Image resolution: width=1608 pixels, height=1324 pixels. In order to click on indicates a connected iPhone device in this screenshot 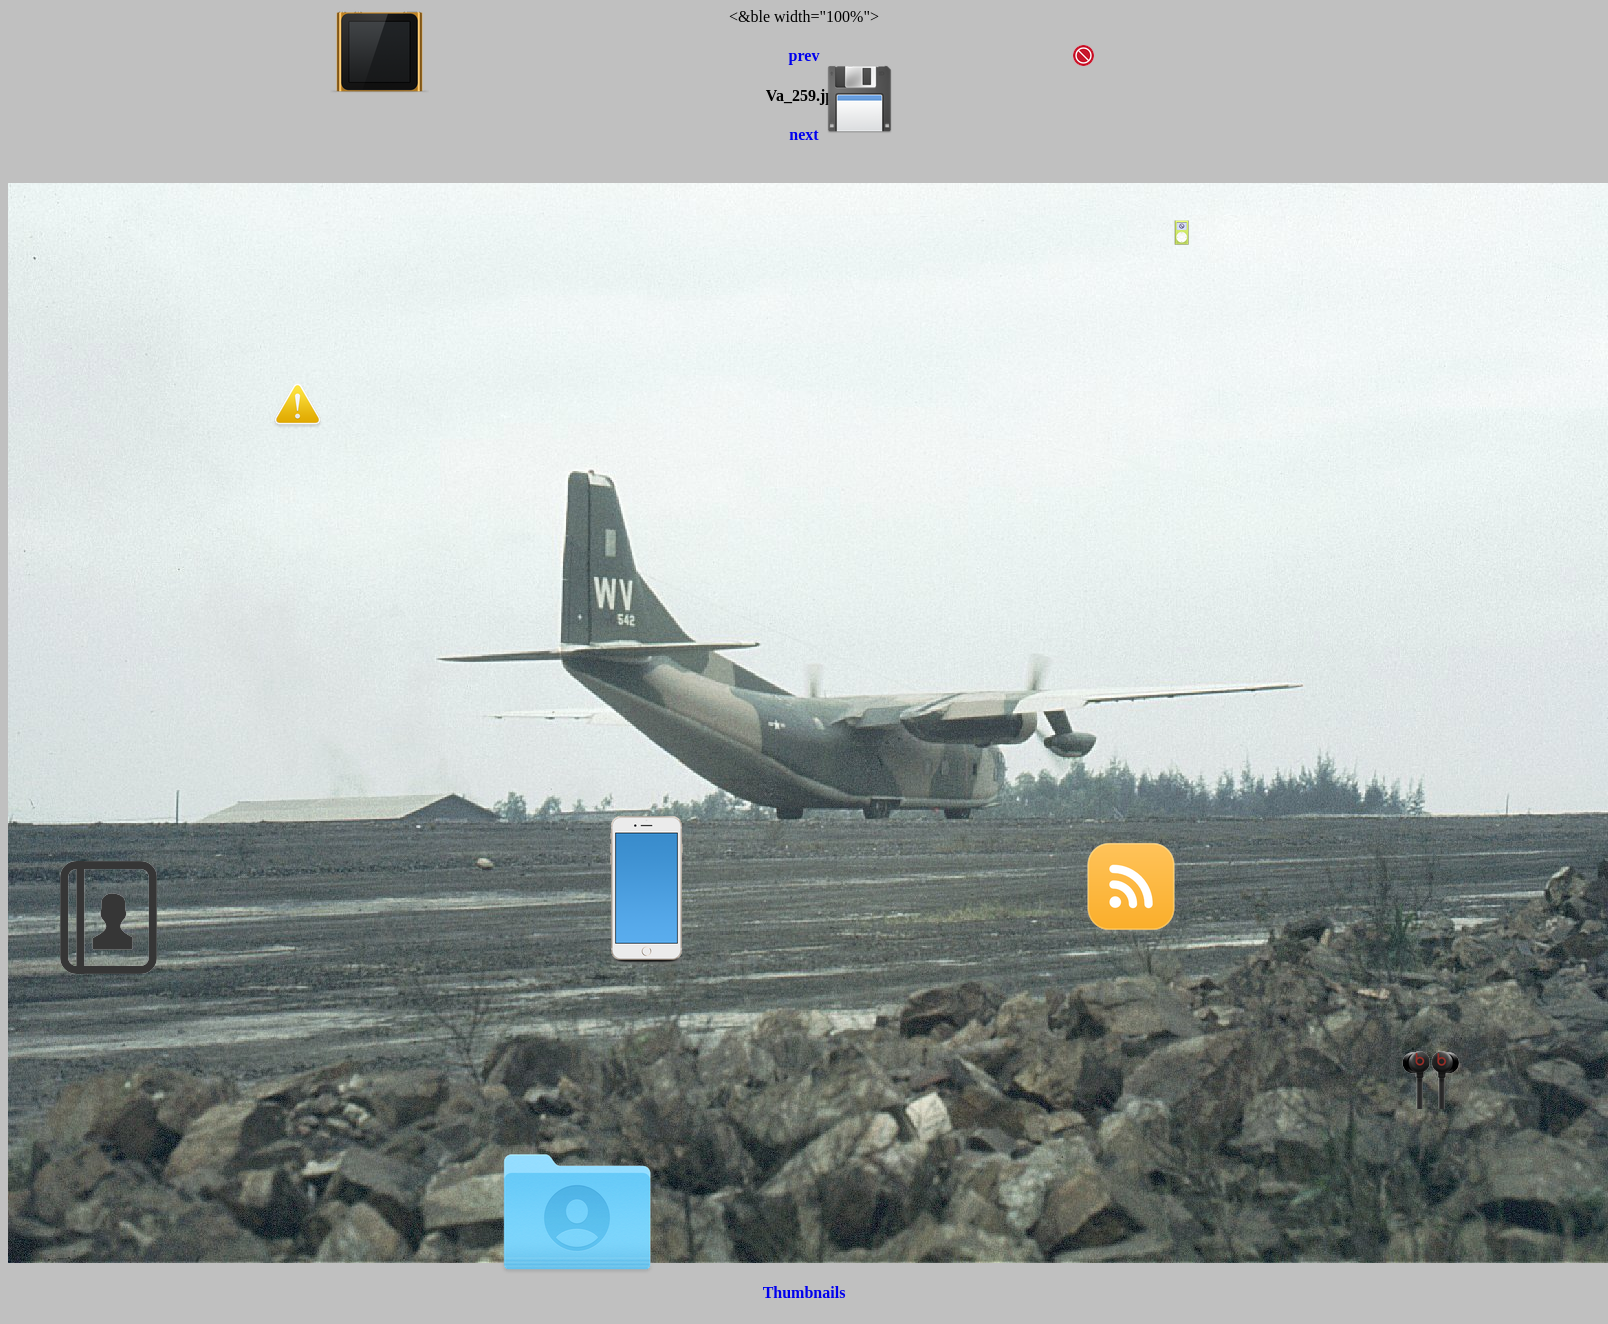, I will do `click(646, 890)`.